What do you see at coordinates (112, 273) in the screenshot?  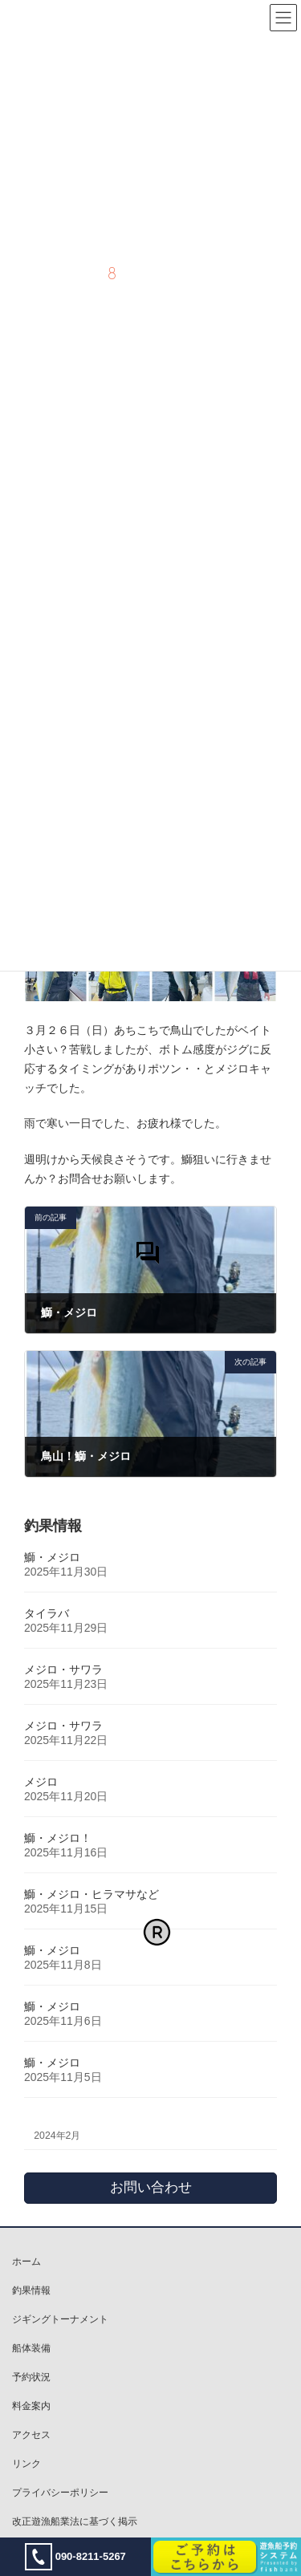 I see `indicates the number eight in a list or ranking` at bounding box center [112, 273].